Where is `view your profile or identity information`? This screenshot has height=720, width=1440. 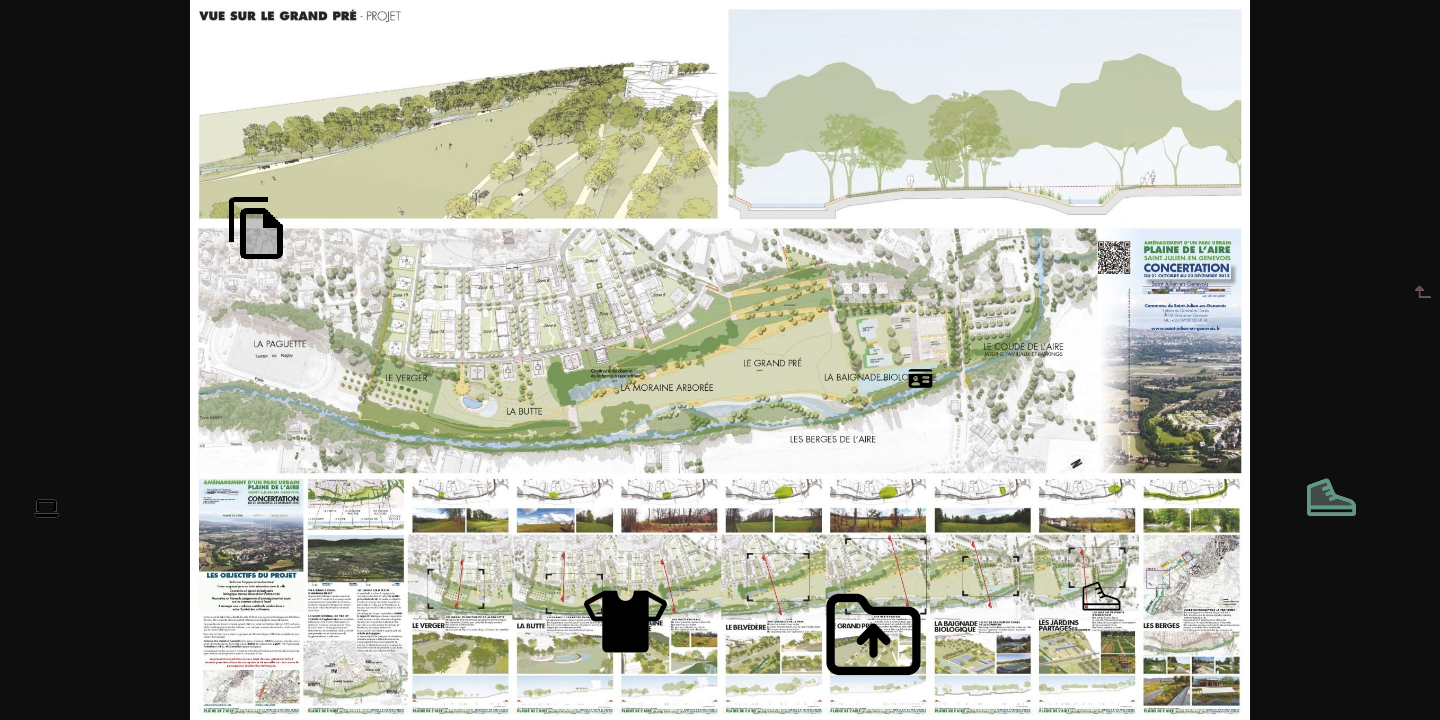 view your profile or identity information is located at coordinates (920, 378).